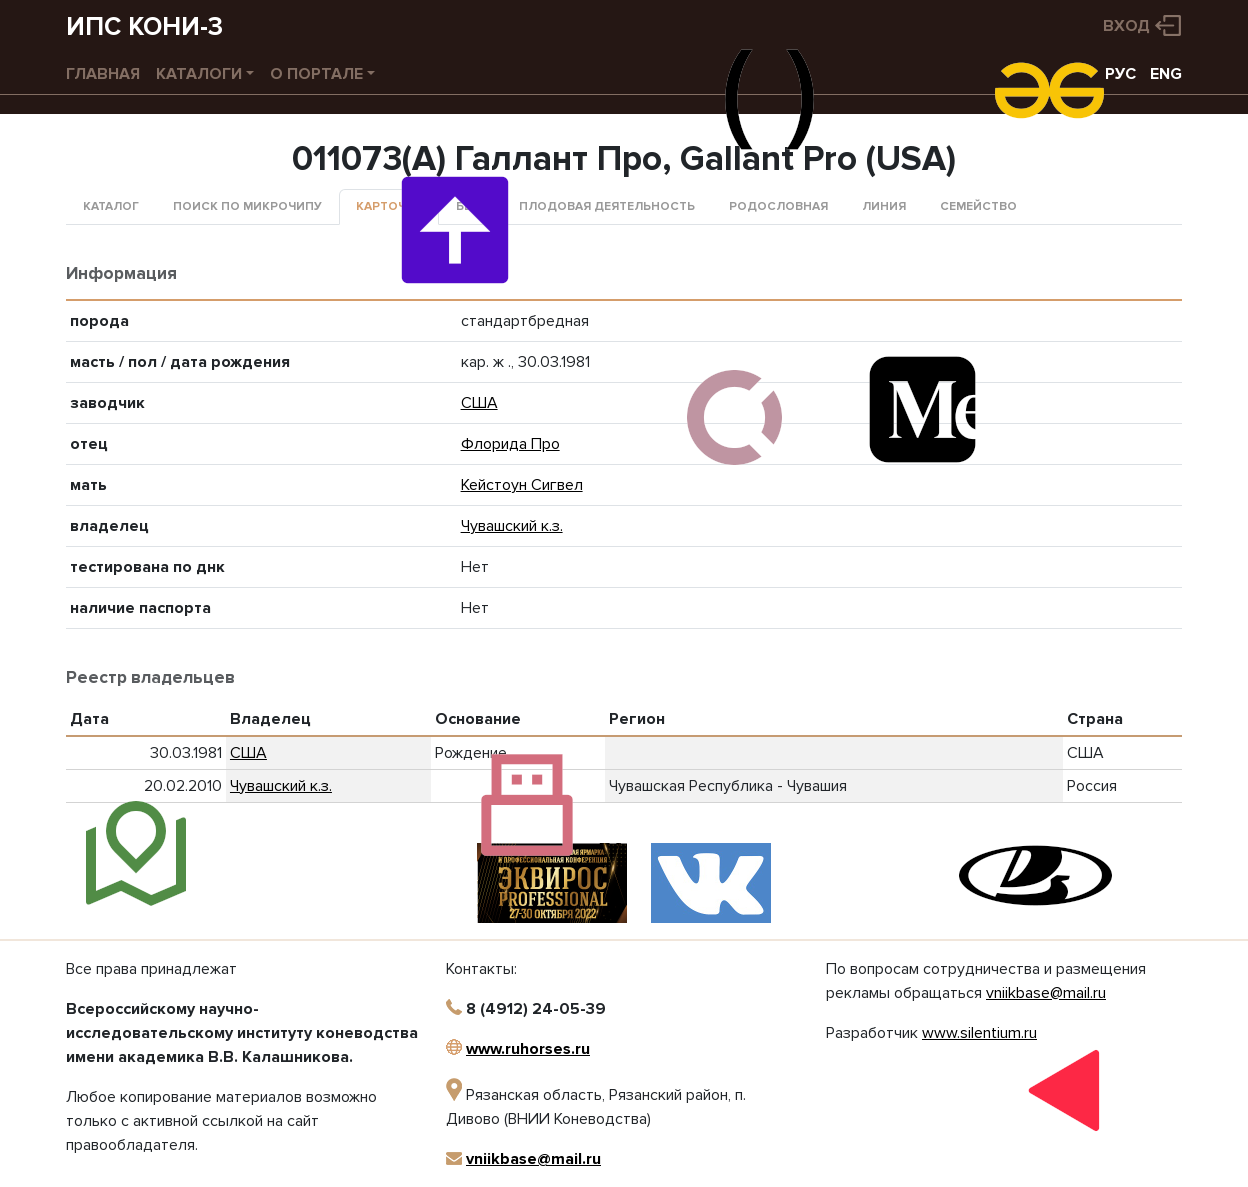  Describe the element at coordinates (1049, 90) in the screenshot. I see `visit geeksforgeeks website` at that location.